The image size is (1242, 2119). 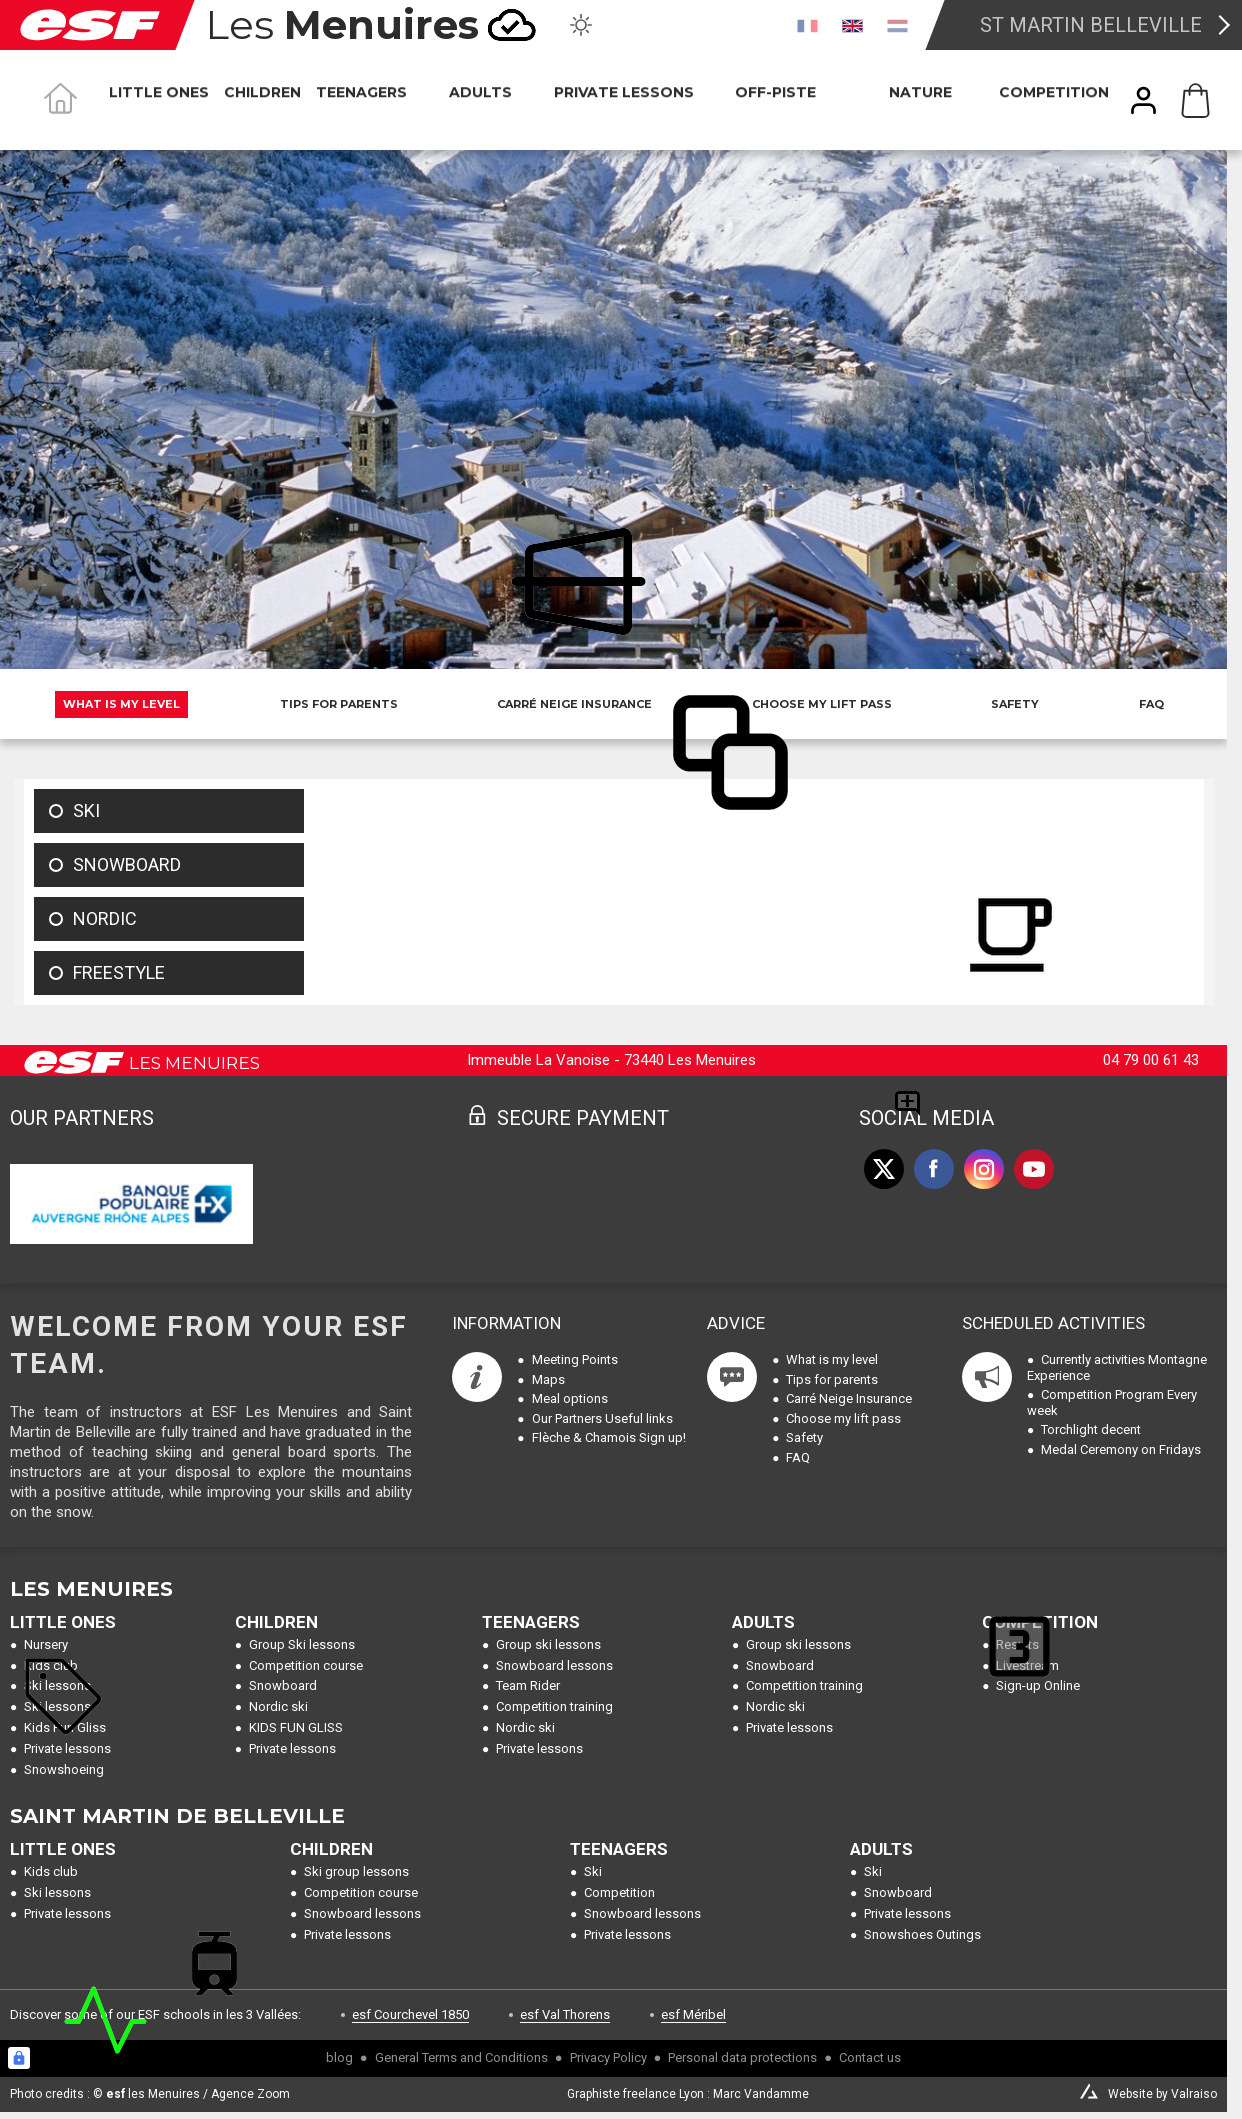 I want to click on select option 3 in a numbered list, so click(x=1019, y=1646).